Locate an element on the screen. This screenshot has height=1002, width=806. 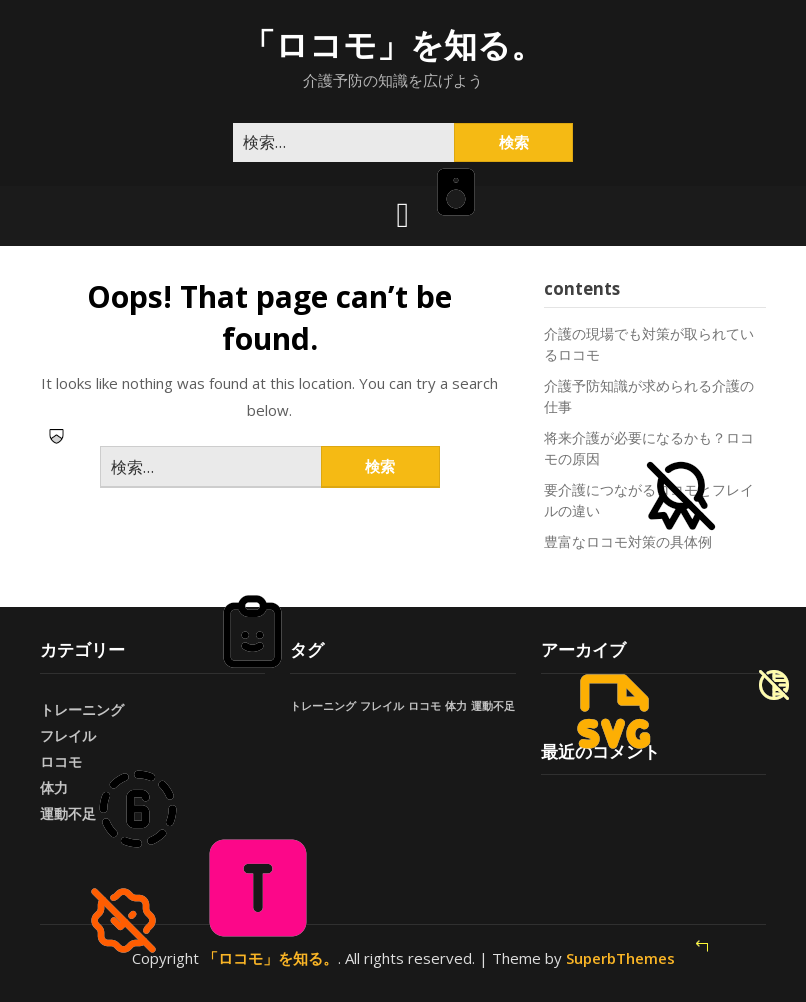
open an SVG file is located at coordinates (614, 714).